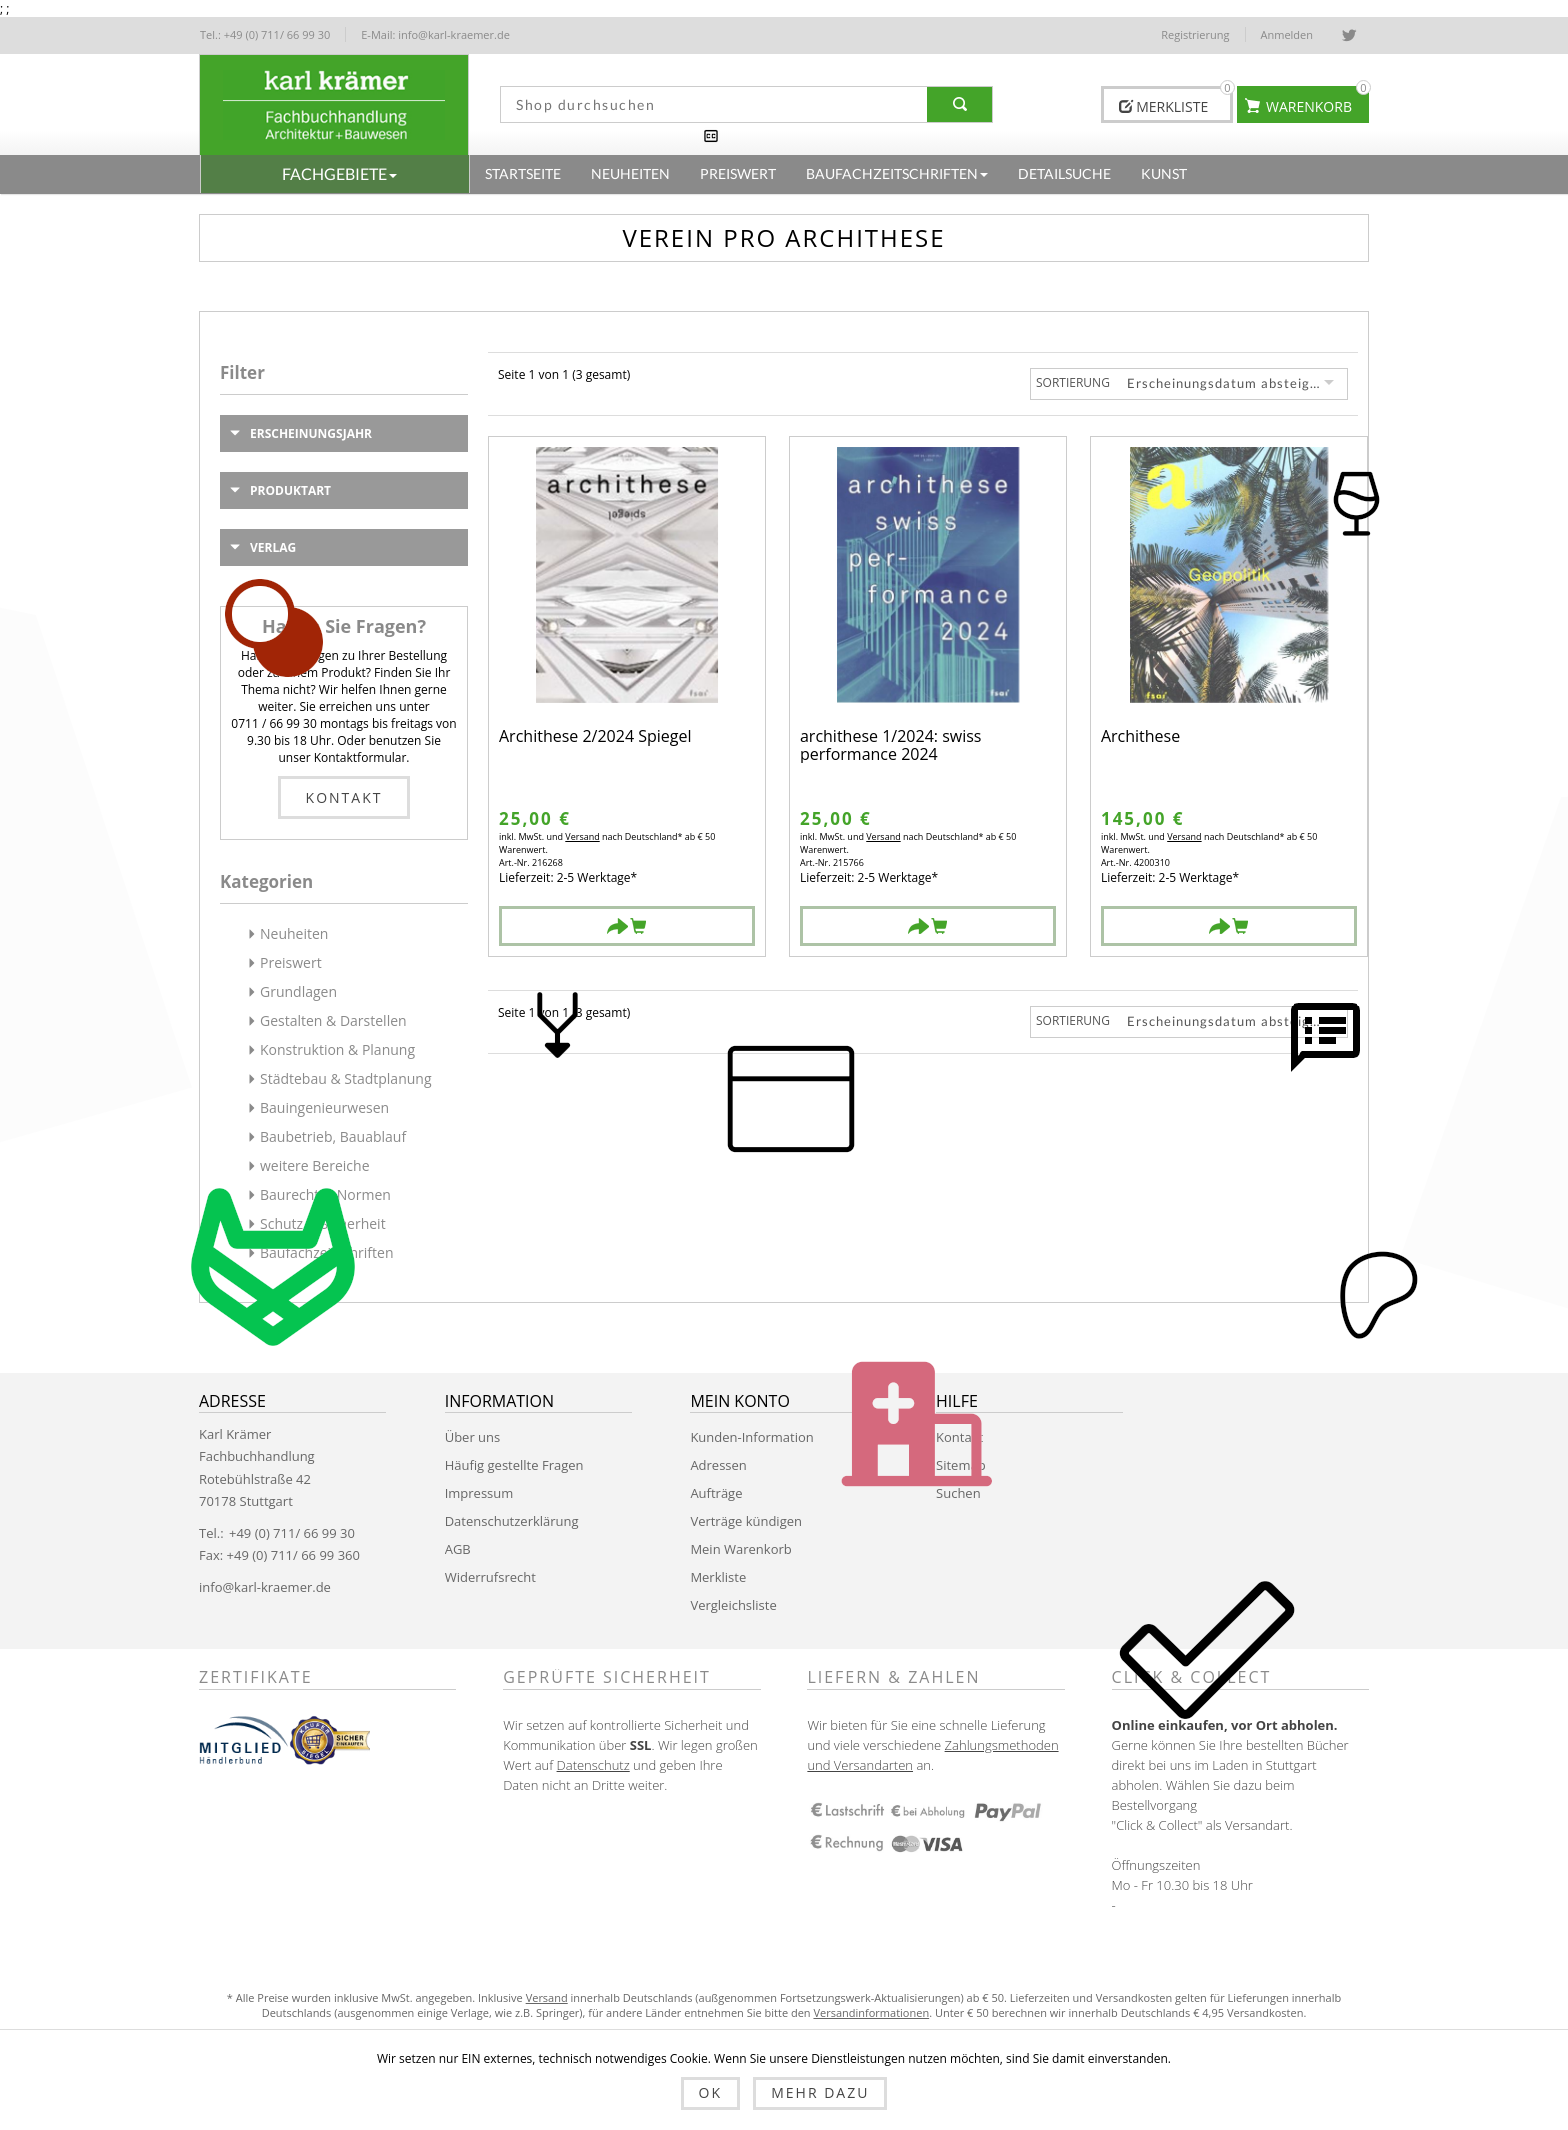  What do you see at coordinates (711, 136) in the screenshot?
I see `enable closed captions for video content` at bounding box center [711, 136].